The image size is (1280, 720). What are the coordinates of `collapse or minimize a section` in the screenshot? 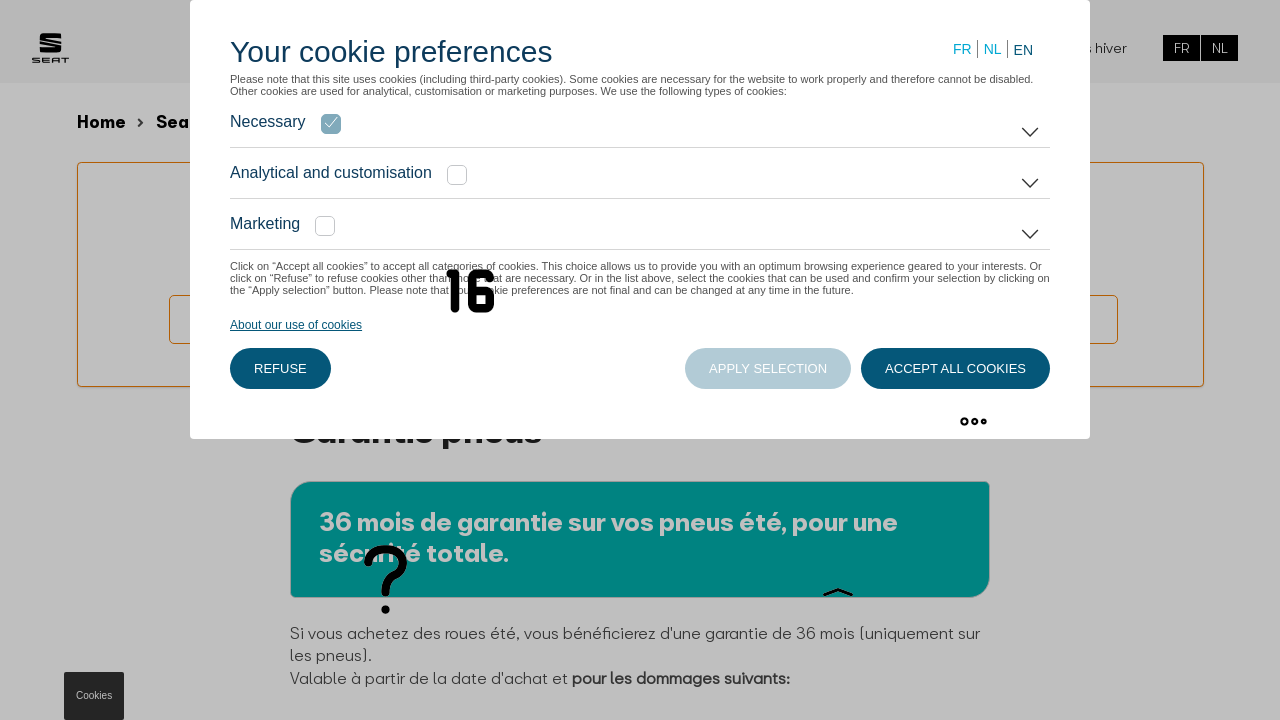 It's located at (838, 593).